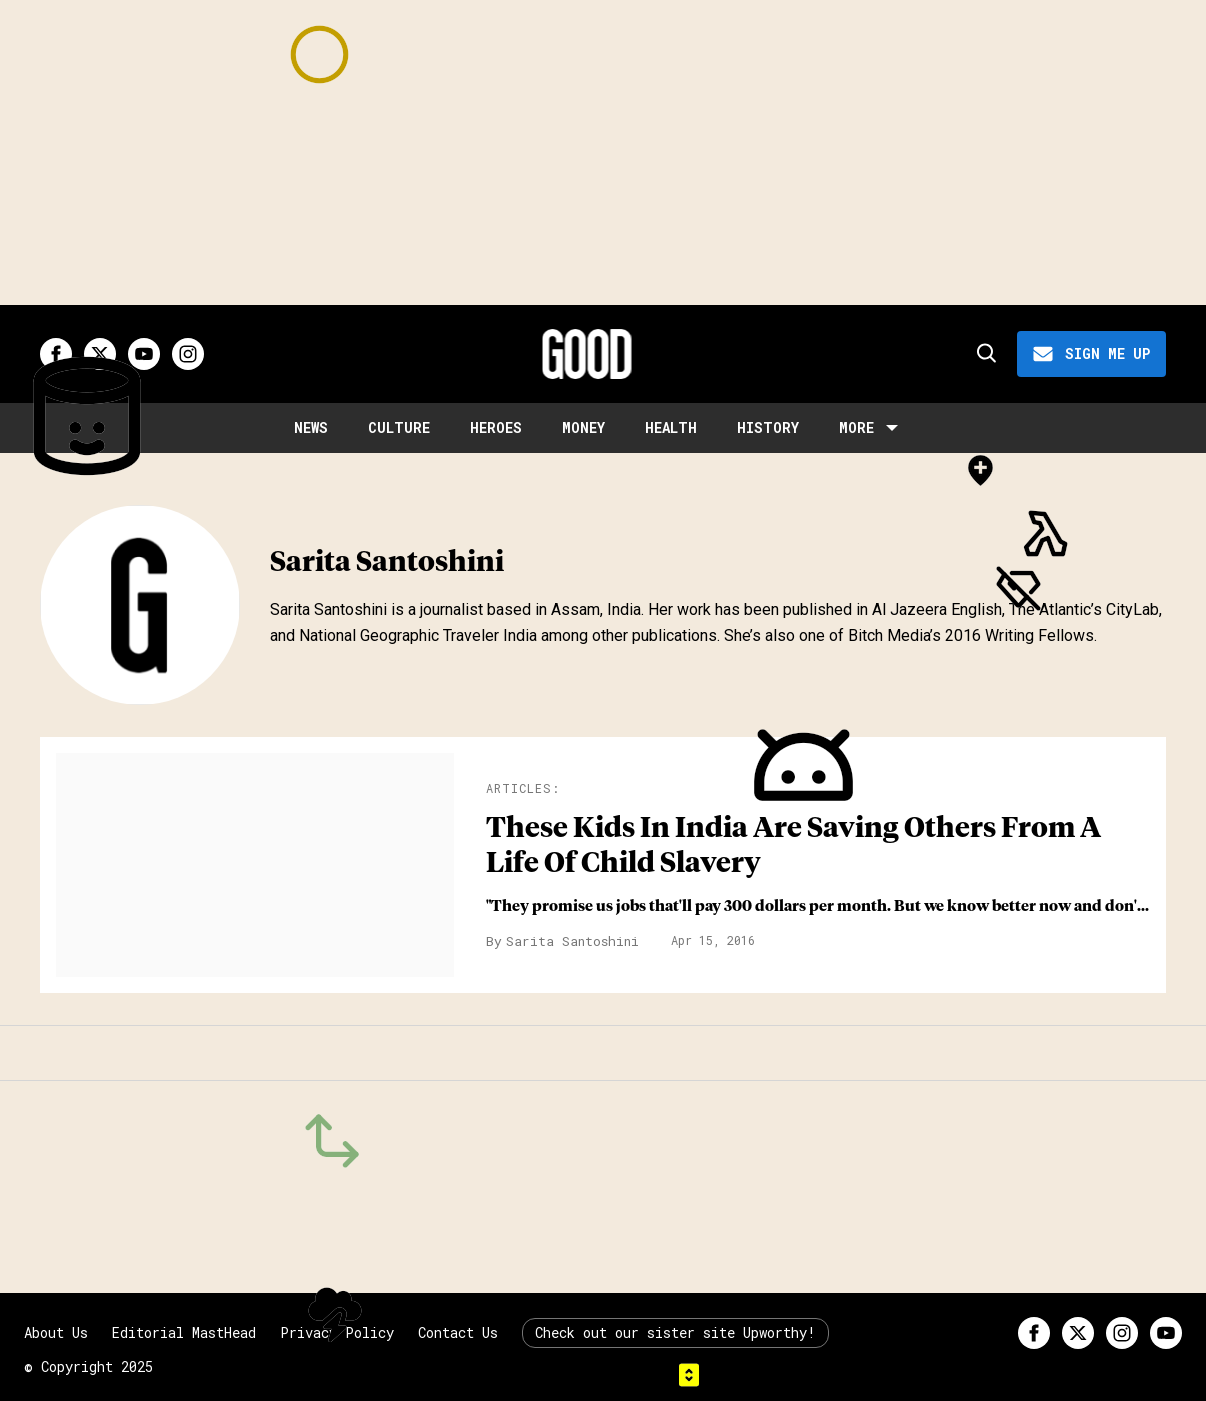 The image size is (1206, 1401). Describe the element at coordinates (689, 1375) in the screenshot. I see `access elevator controls or floor selection` at that location.